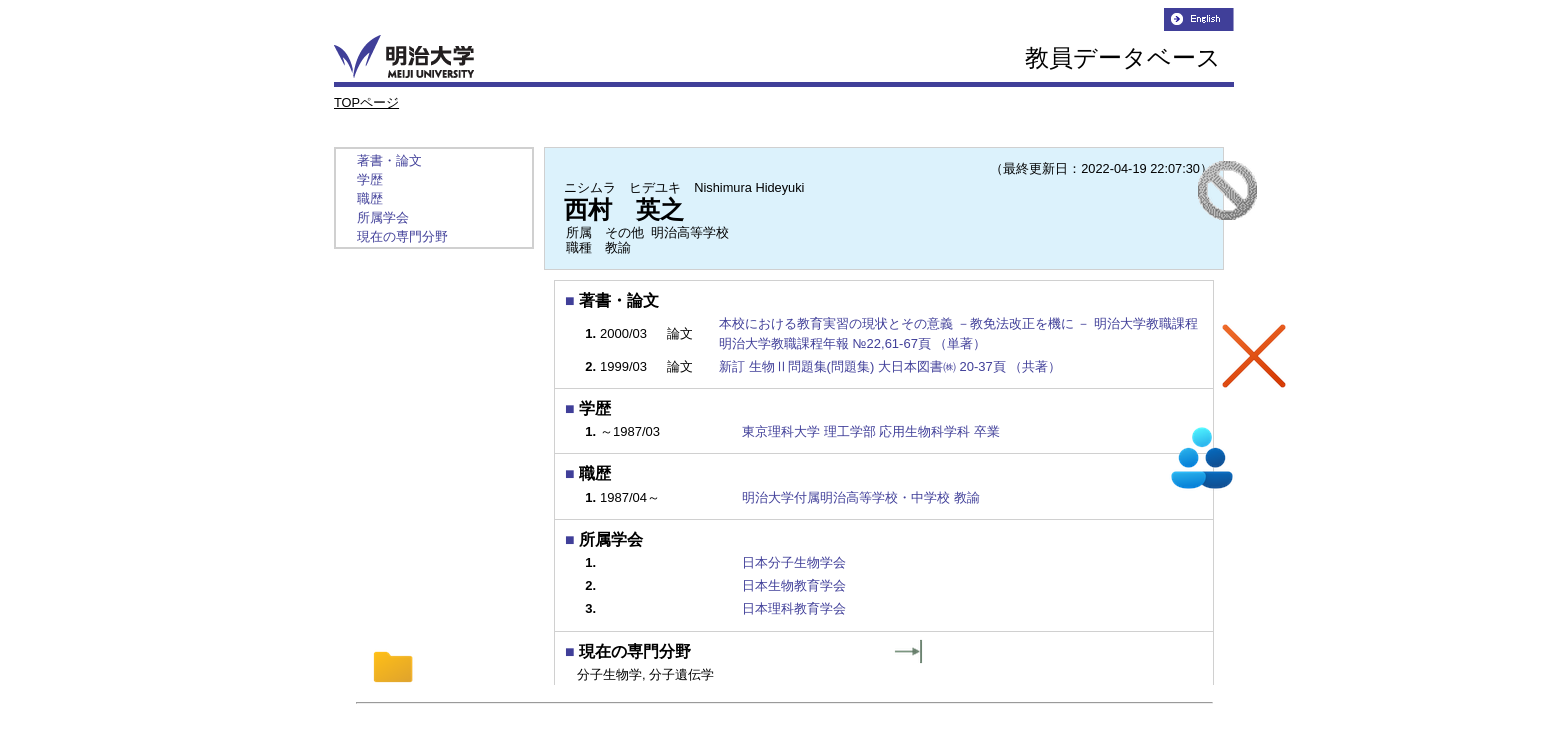 This screenshot has height=736, width=1568. What do you see at coordinates (1227, 190) in the screenshot?
I see `indicates access denied or permission restricted` at bounding box center [1227, 190].